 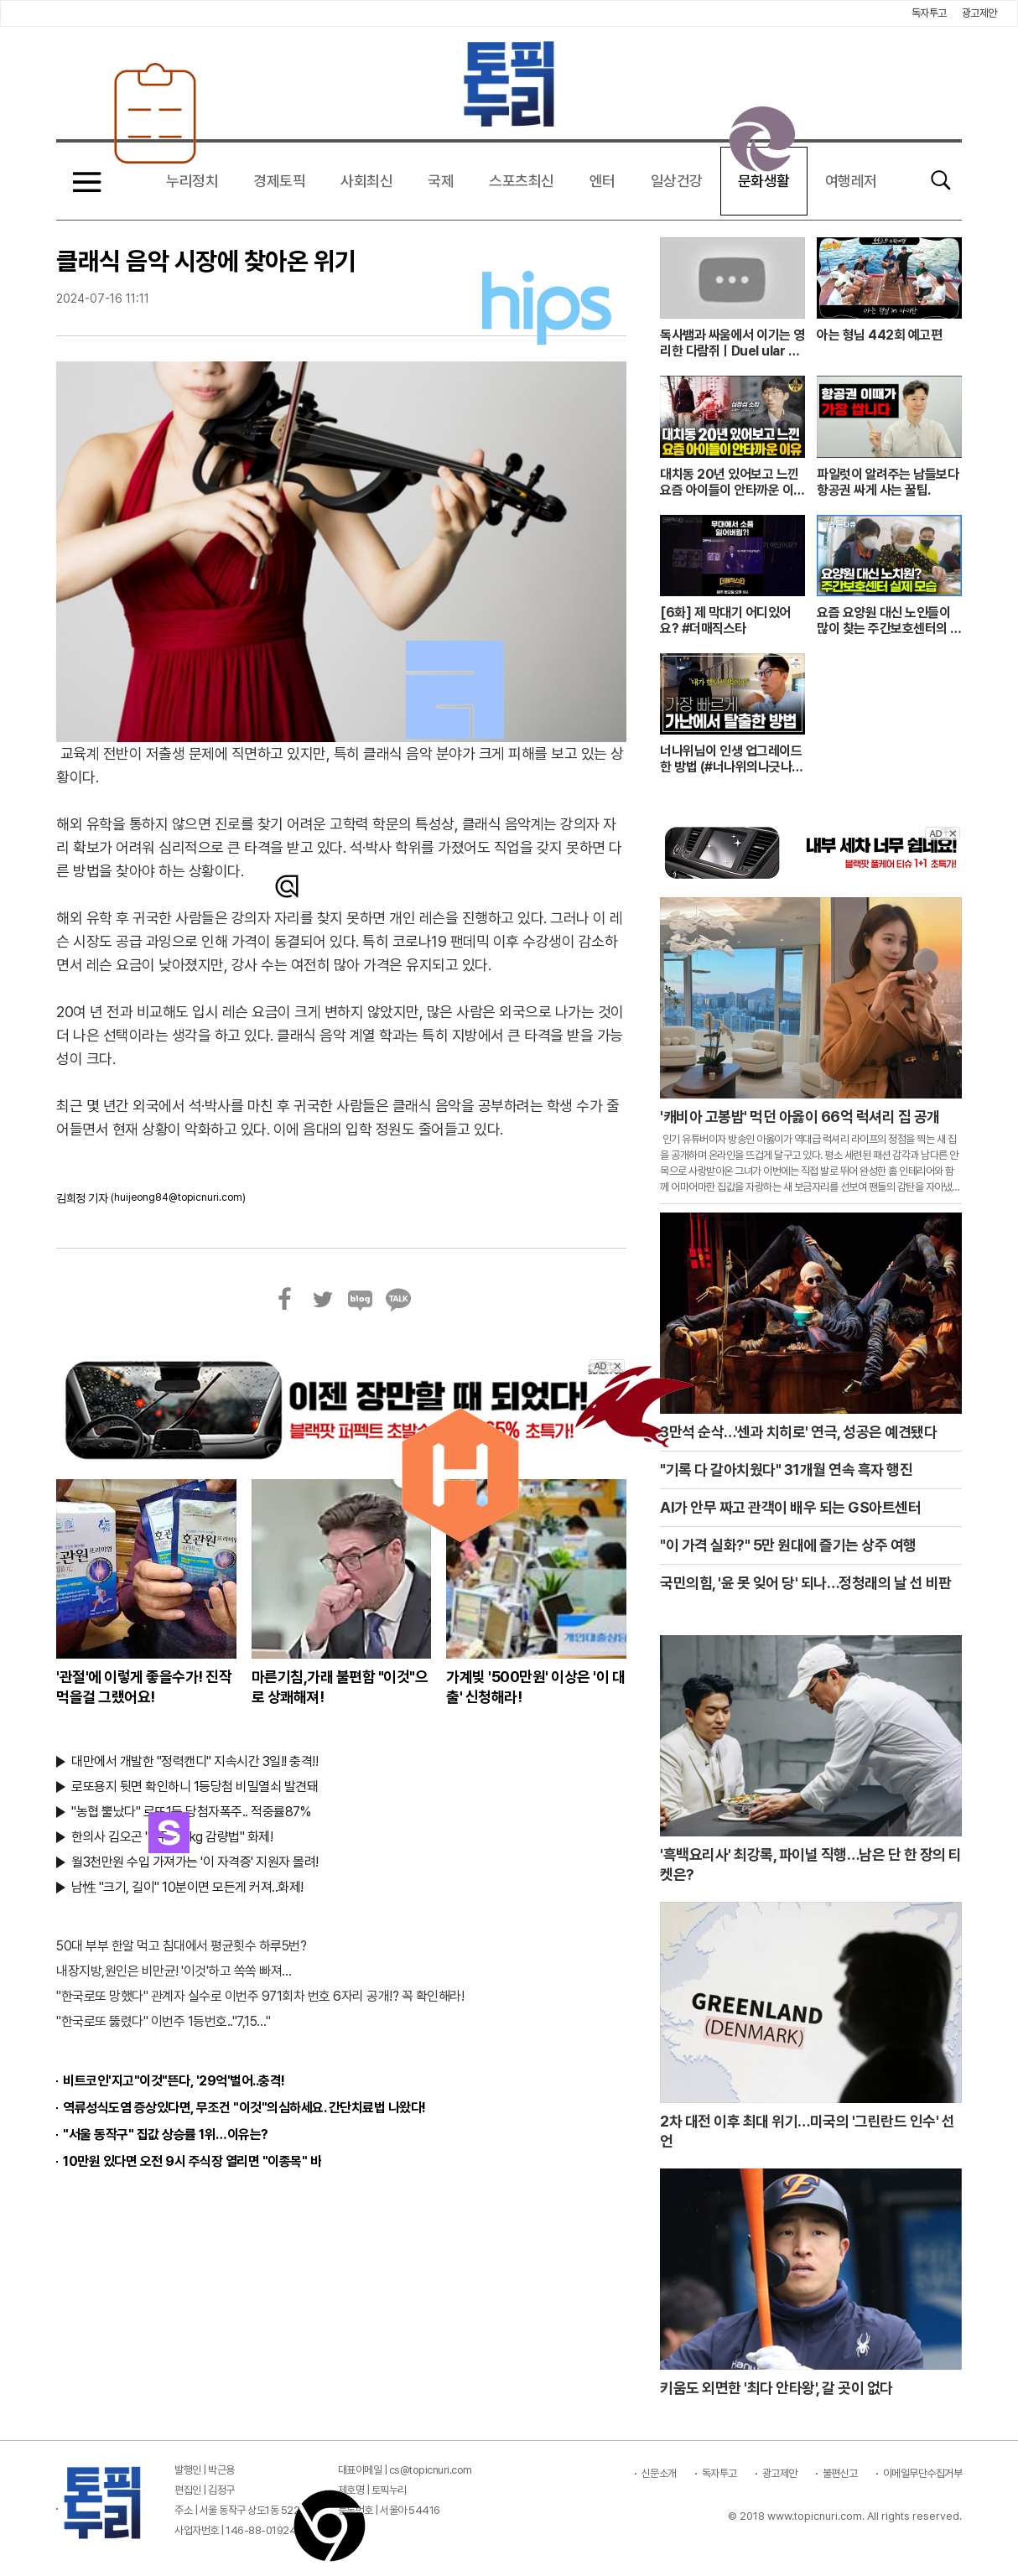 What do you see at coordinates (454, 689) in the screenshot?
I see `awesomewm window manager logo` at bounding box center [454, 689].